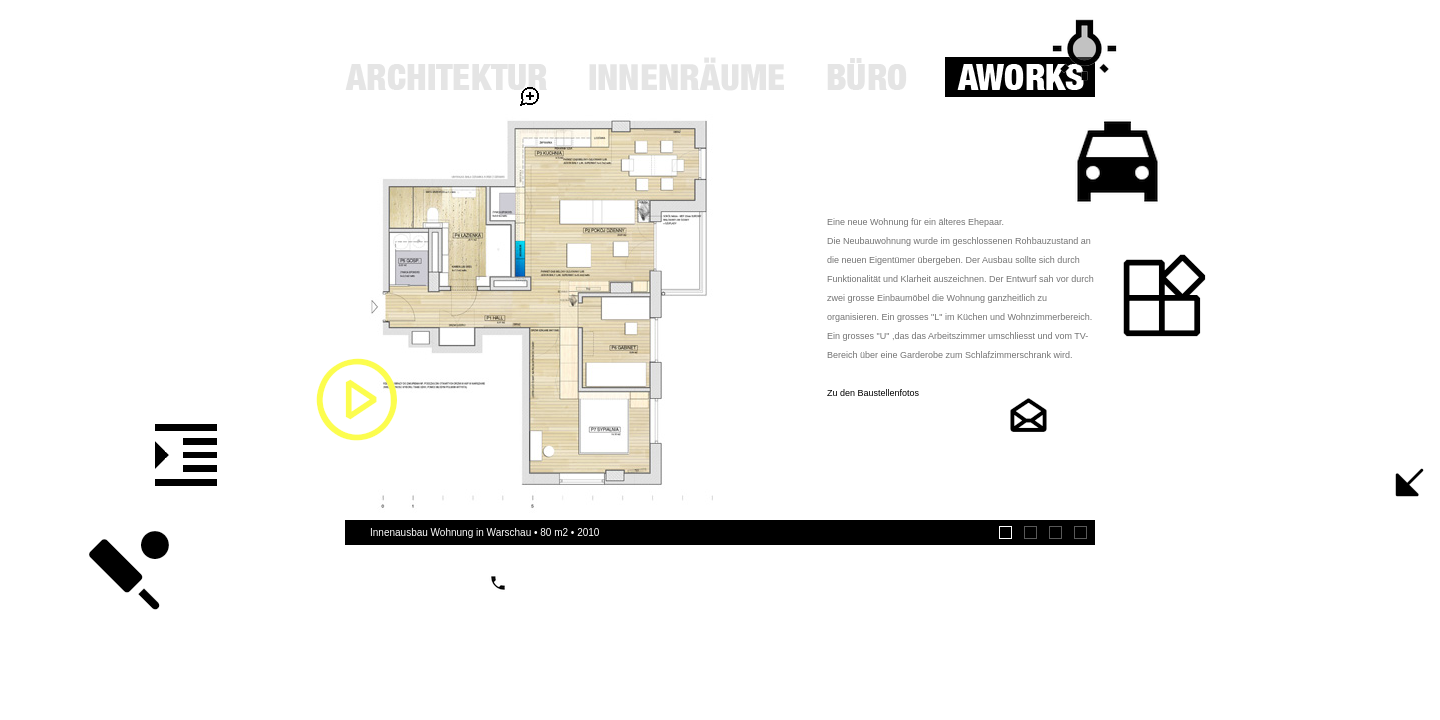 The height and width of the screenshot is (720, 1440). What do you see at coordinates (1117, 161) in the screenshot?
I see `request a taxi or rideshare` at bounding box center [1117, 161].